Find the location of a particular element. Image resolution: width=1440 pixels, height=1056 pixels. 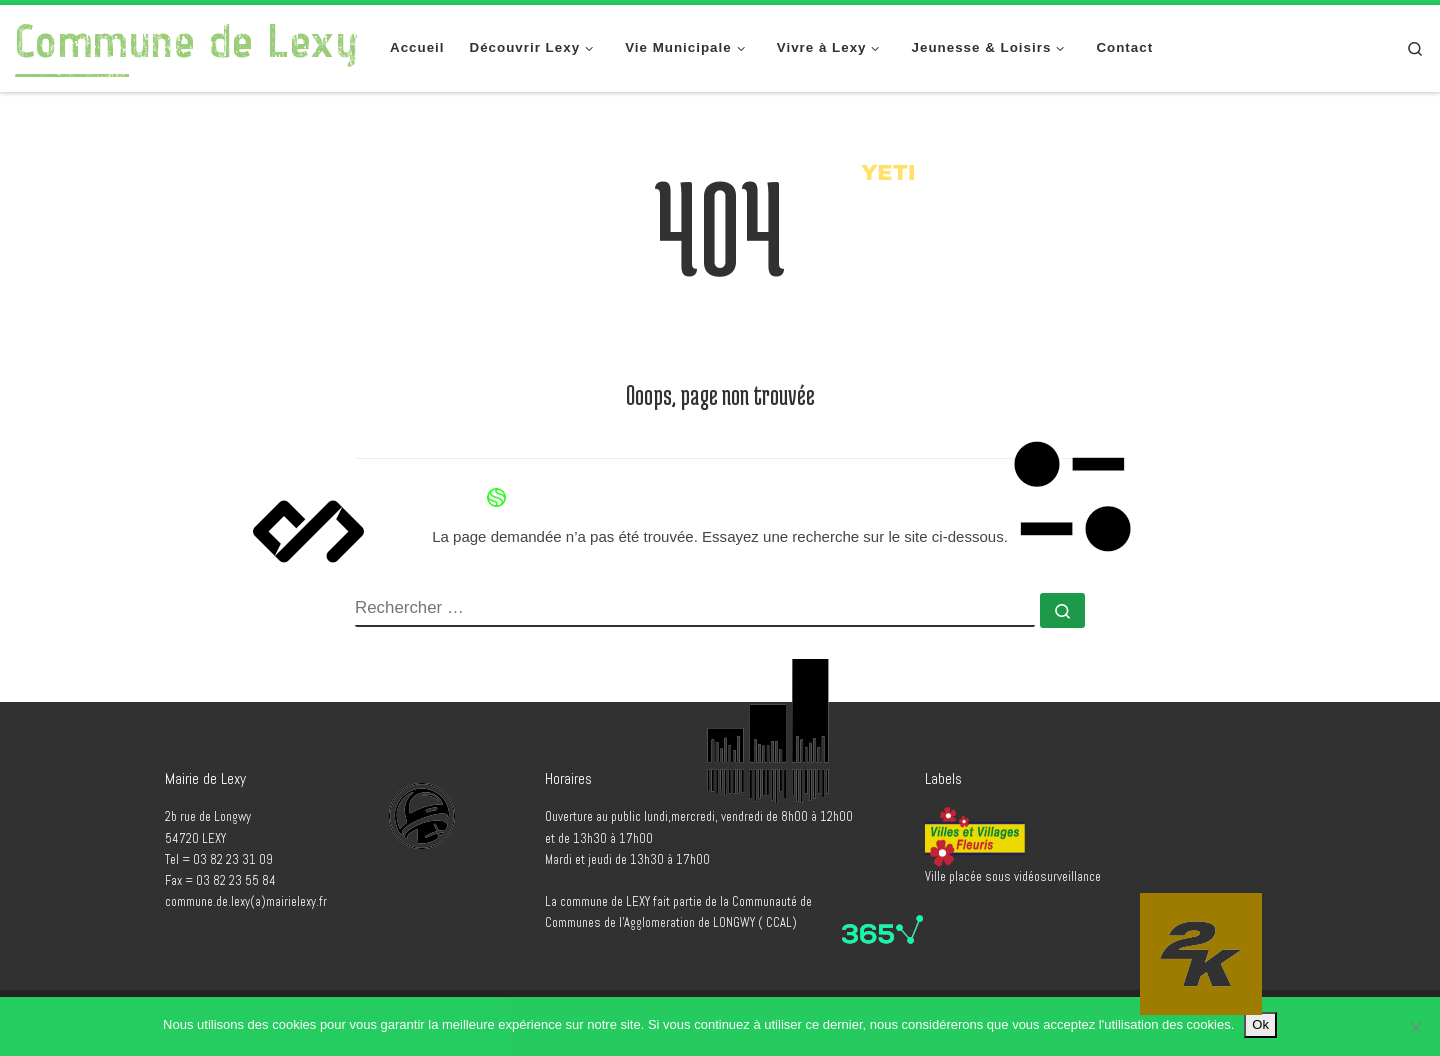

YETI brand logo is located at coordinates (887, 172).